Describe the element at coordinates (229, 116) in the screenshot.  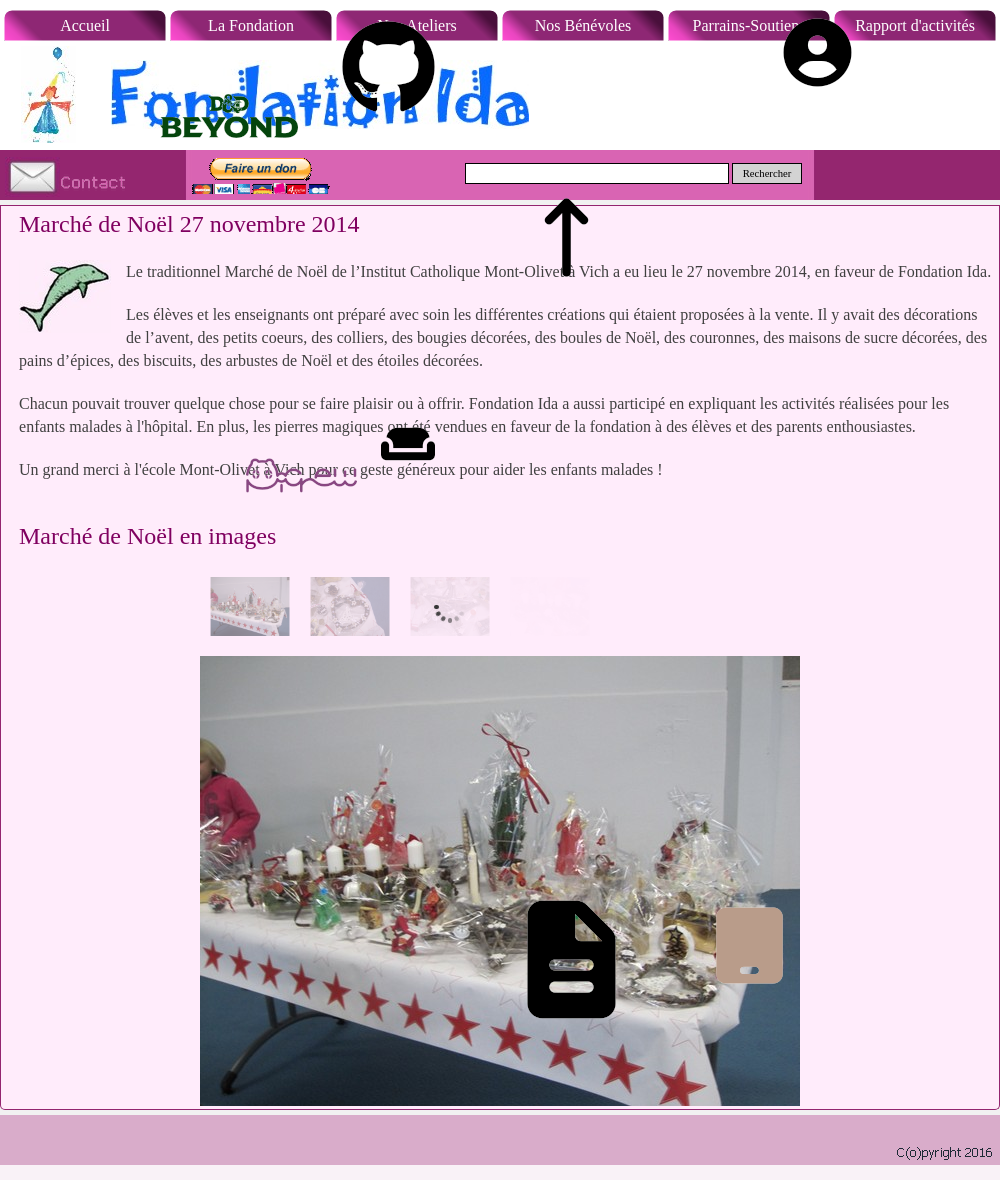
I see `open D&D Beyond app or website` at that location.